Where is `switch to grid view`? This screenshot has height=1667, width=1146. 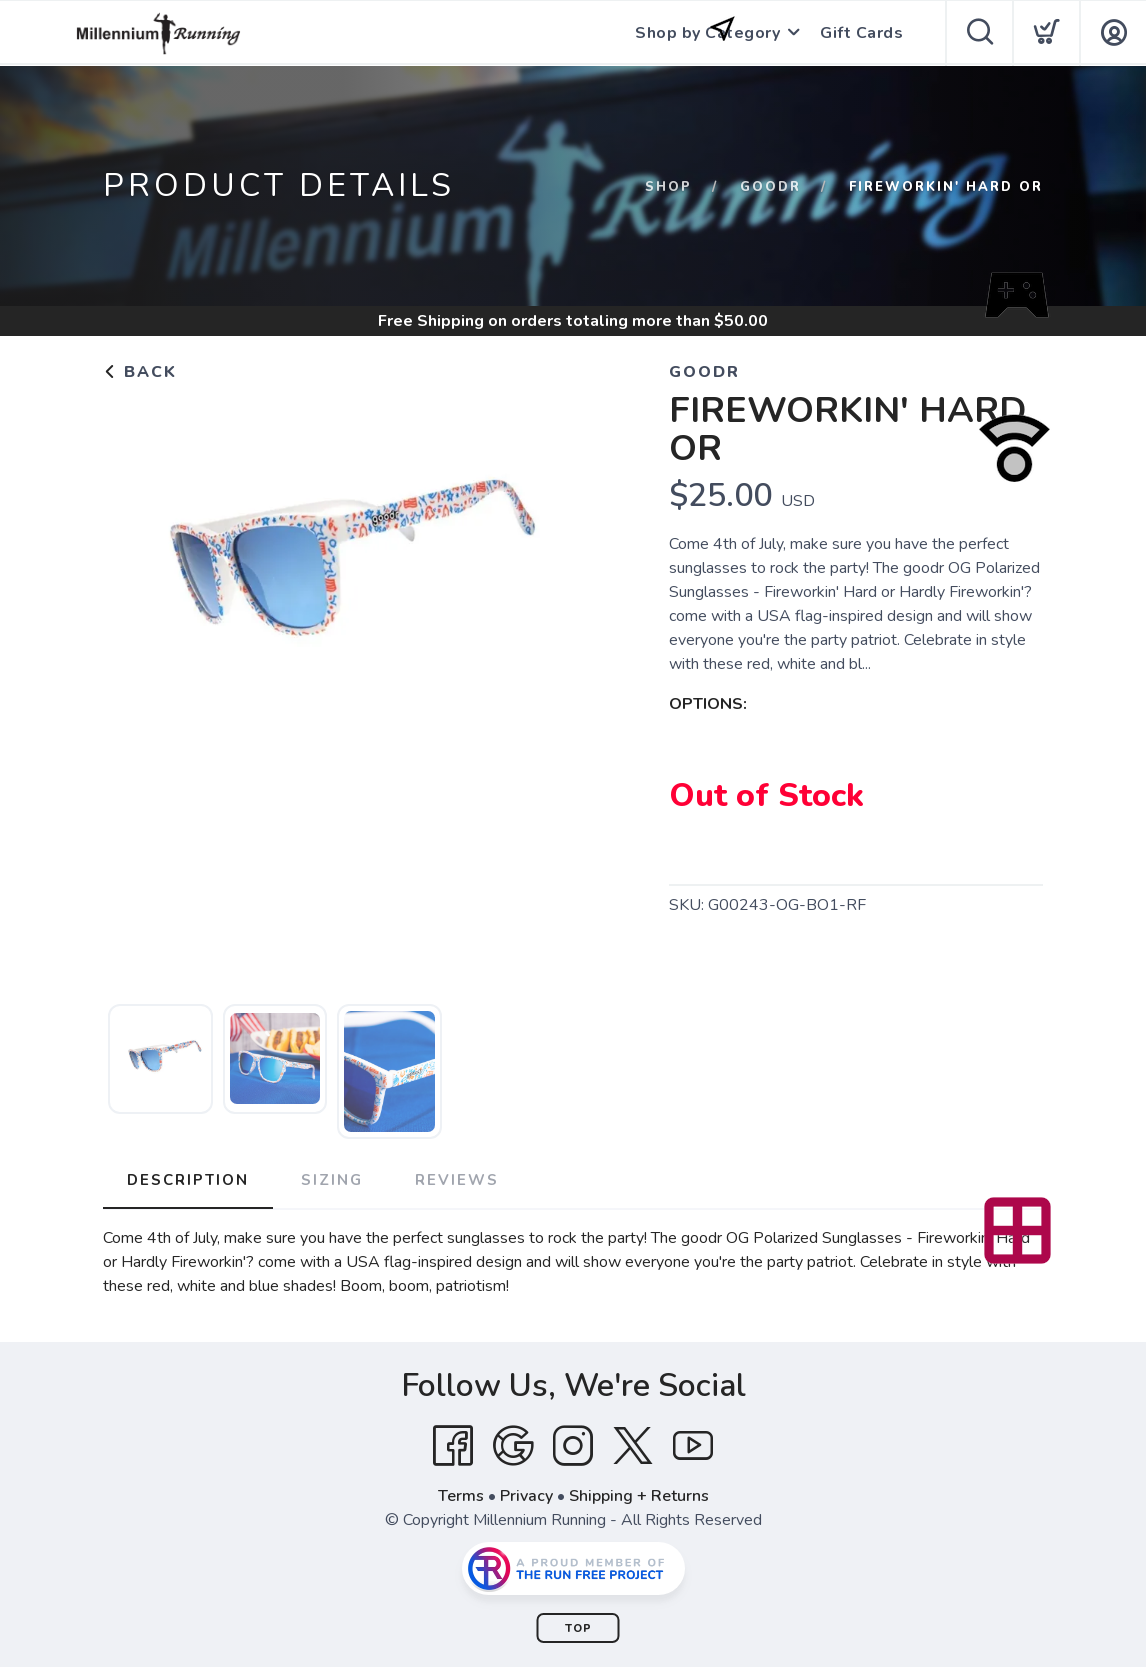
switch to grid view is located at coordinates (1017, 1230).